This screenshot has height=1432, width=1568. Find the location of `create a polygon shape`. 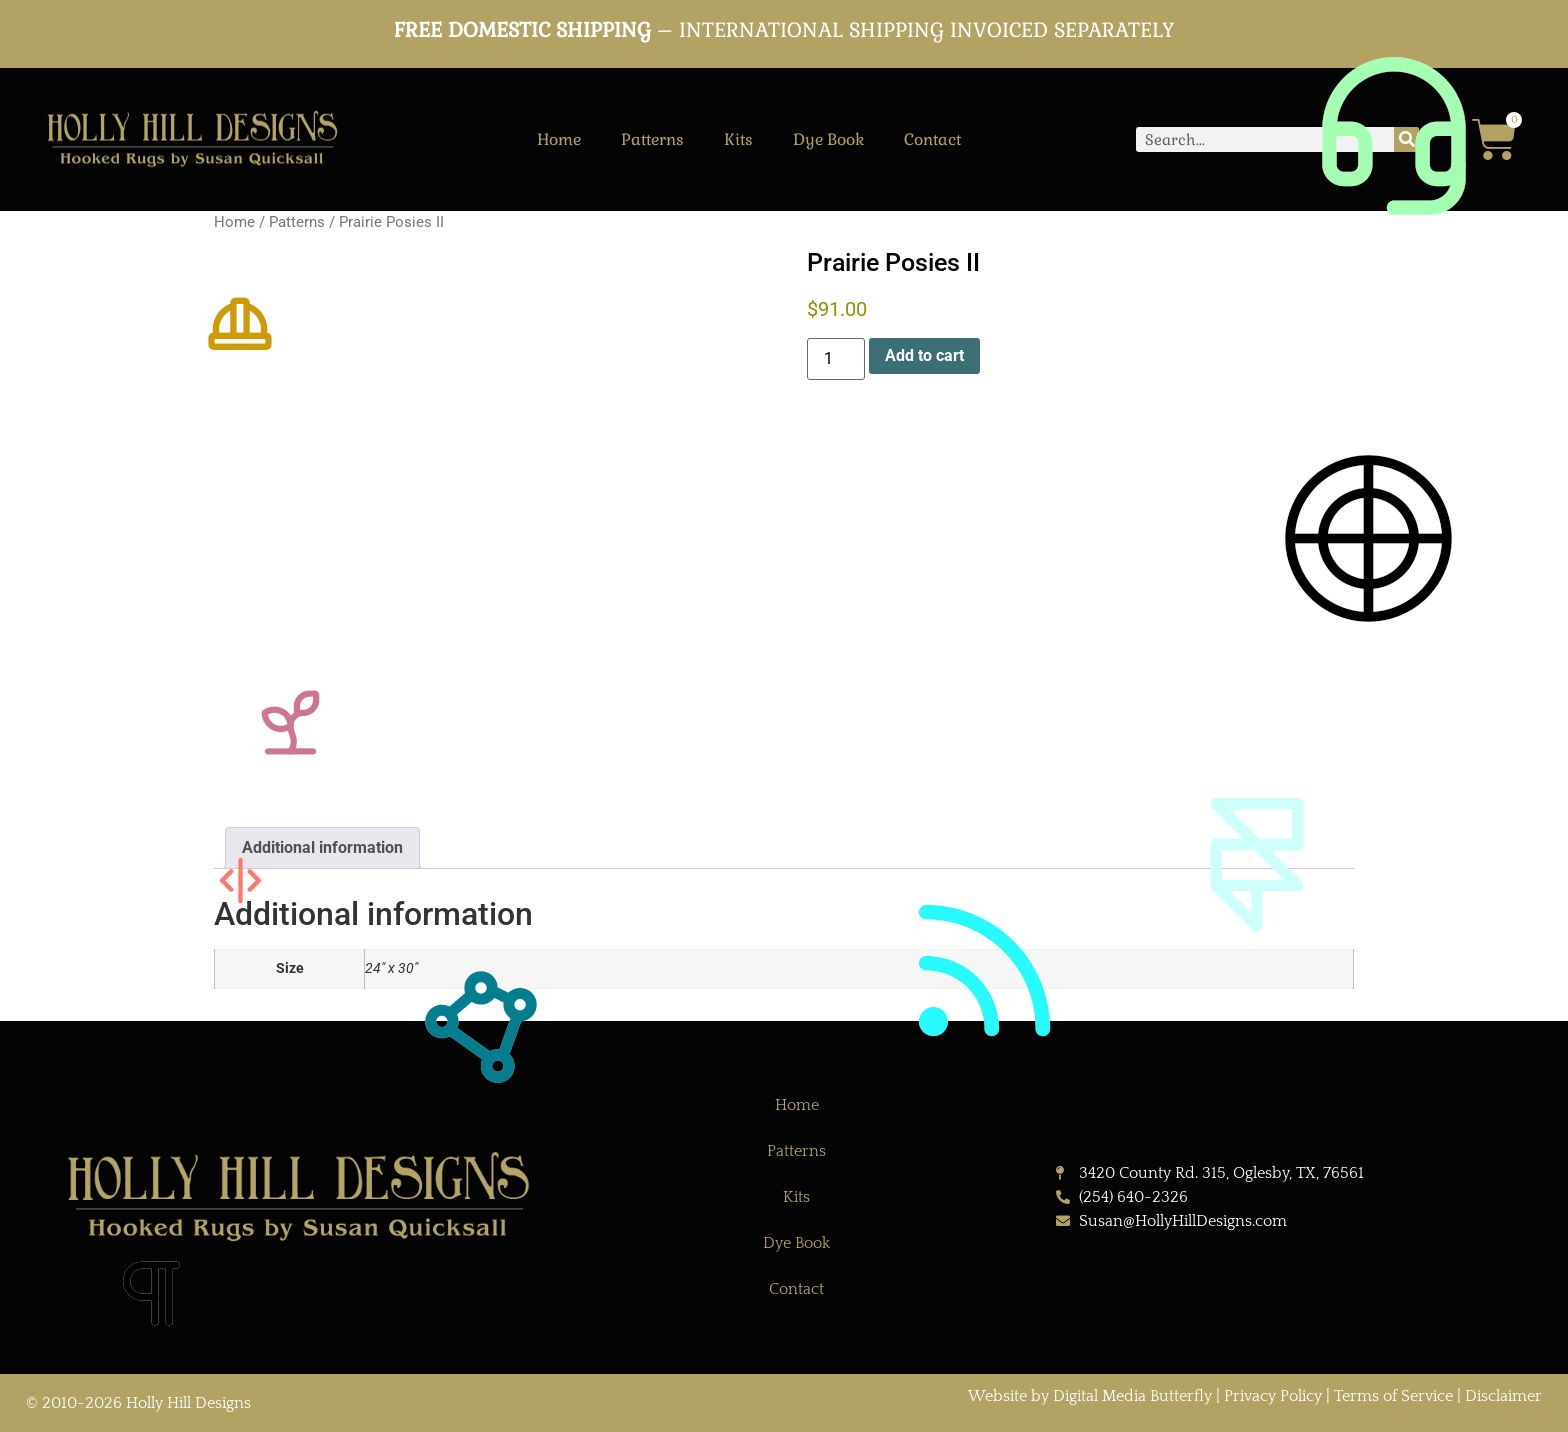

create a polygon shape is located at coordinates (481, 1027).